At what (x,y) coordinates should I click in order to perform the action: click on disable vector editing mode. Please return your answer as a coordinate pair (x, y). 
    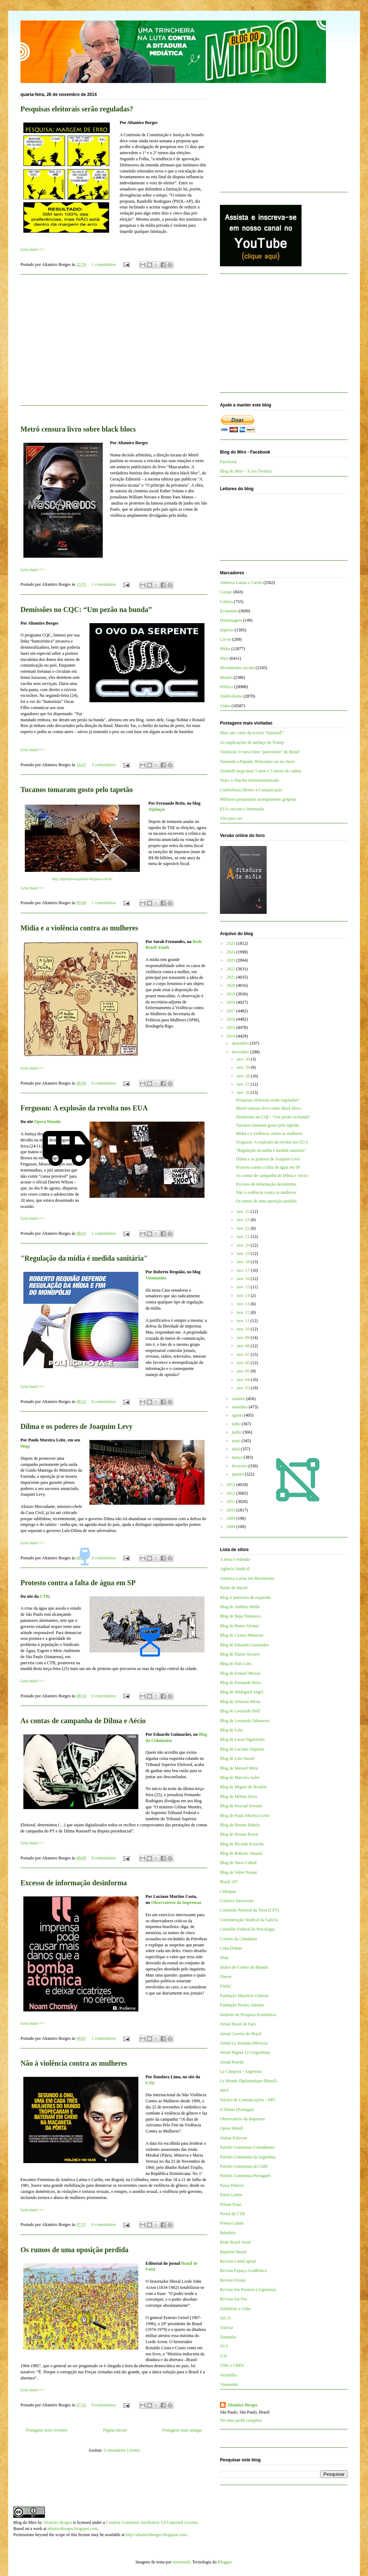
    Looking at the image, I should click on (298, 1480).